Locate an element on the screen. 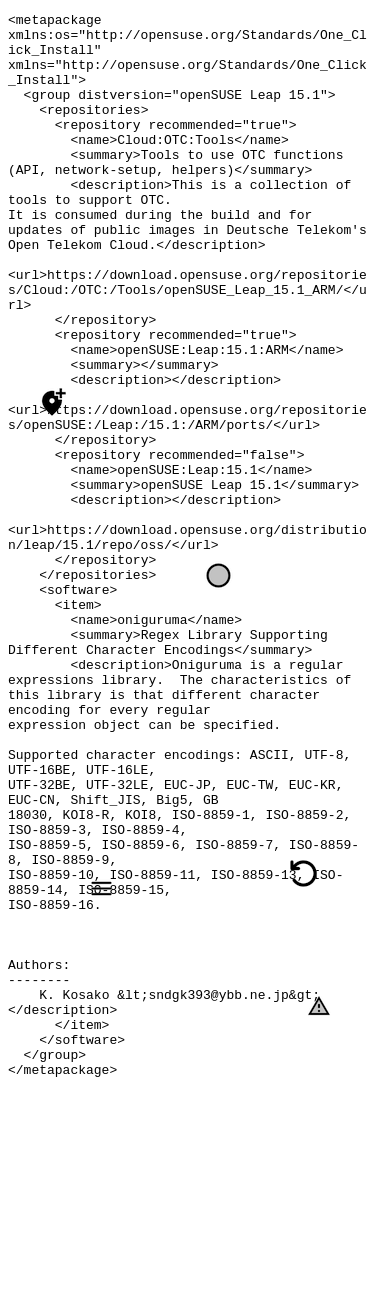 This screenshot has width=375, height=1304. add a new location pin to the map is located at coordinates (52, 402).